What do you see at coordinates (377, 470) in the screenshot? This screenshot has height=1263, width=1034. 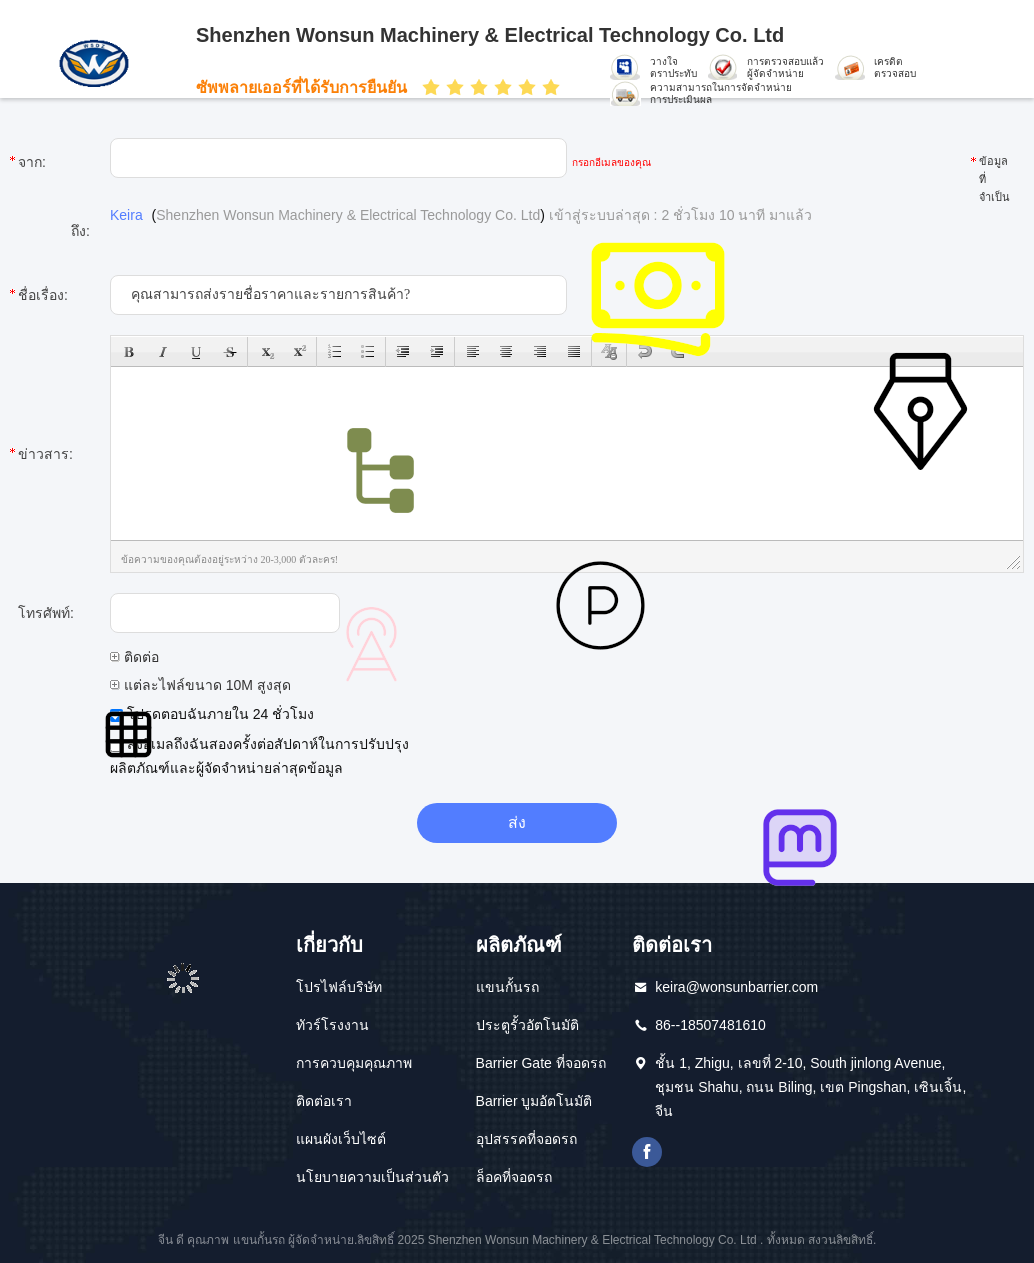 I see `view hierarchical folder structure` at bounding box center [377, 470].